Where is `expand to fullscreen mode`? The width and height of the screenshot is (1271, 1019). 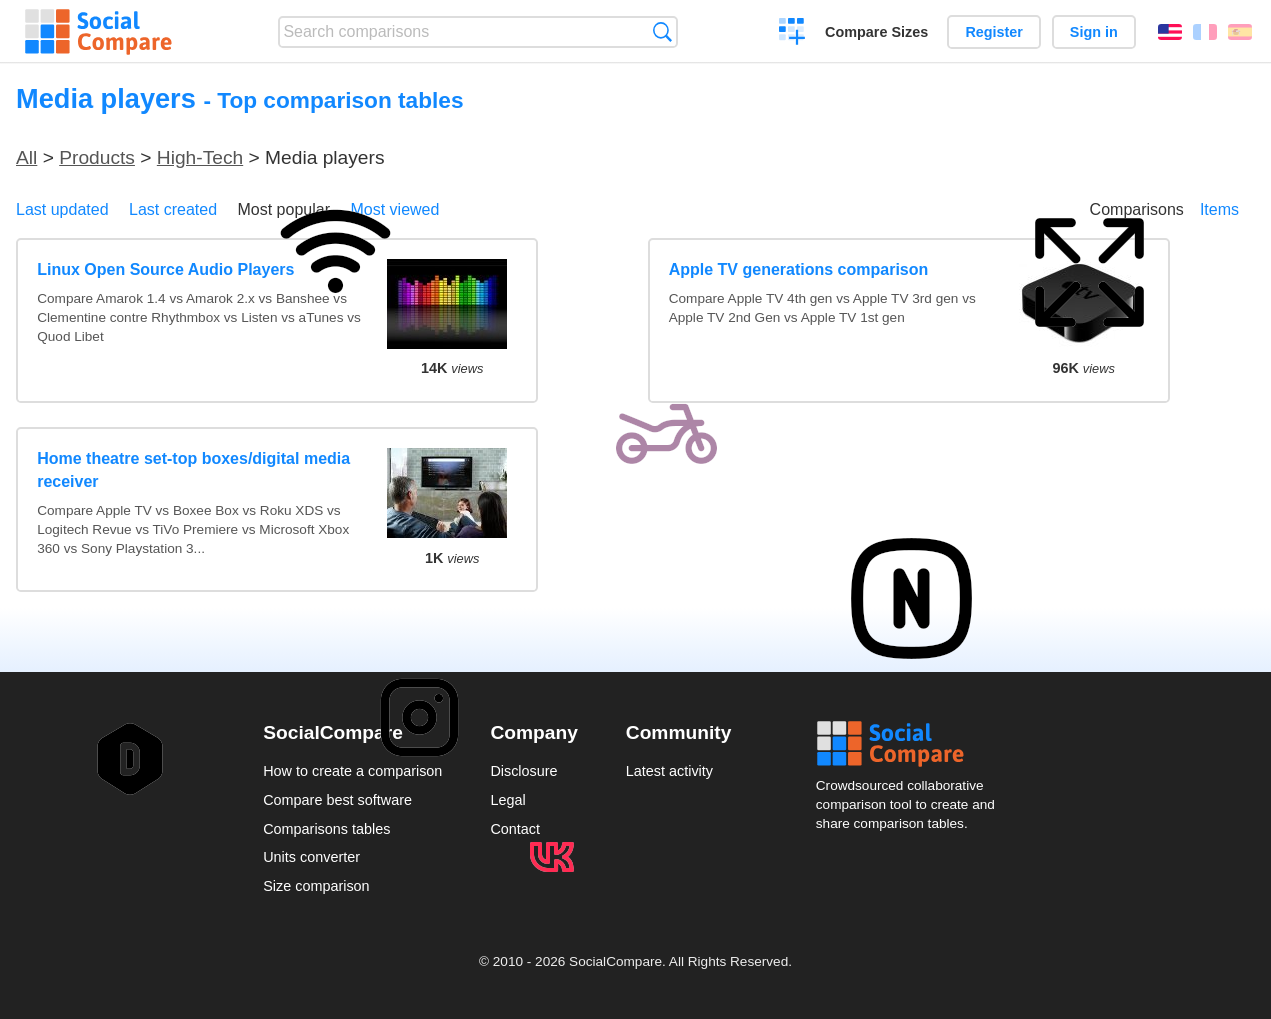
expand to fullscreen mode is located at coordinates (1089, 272).